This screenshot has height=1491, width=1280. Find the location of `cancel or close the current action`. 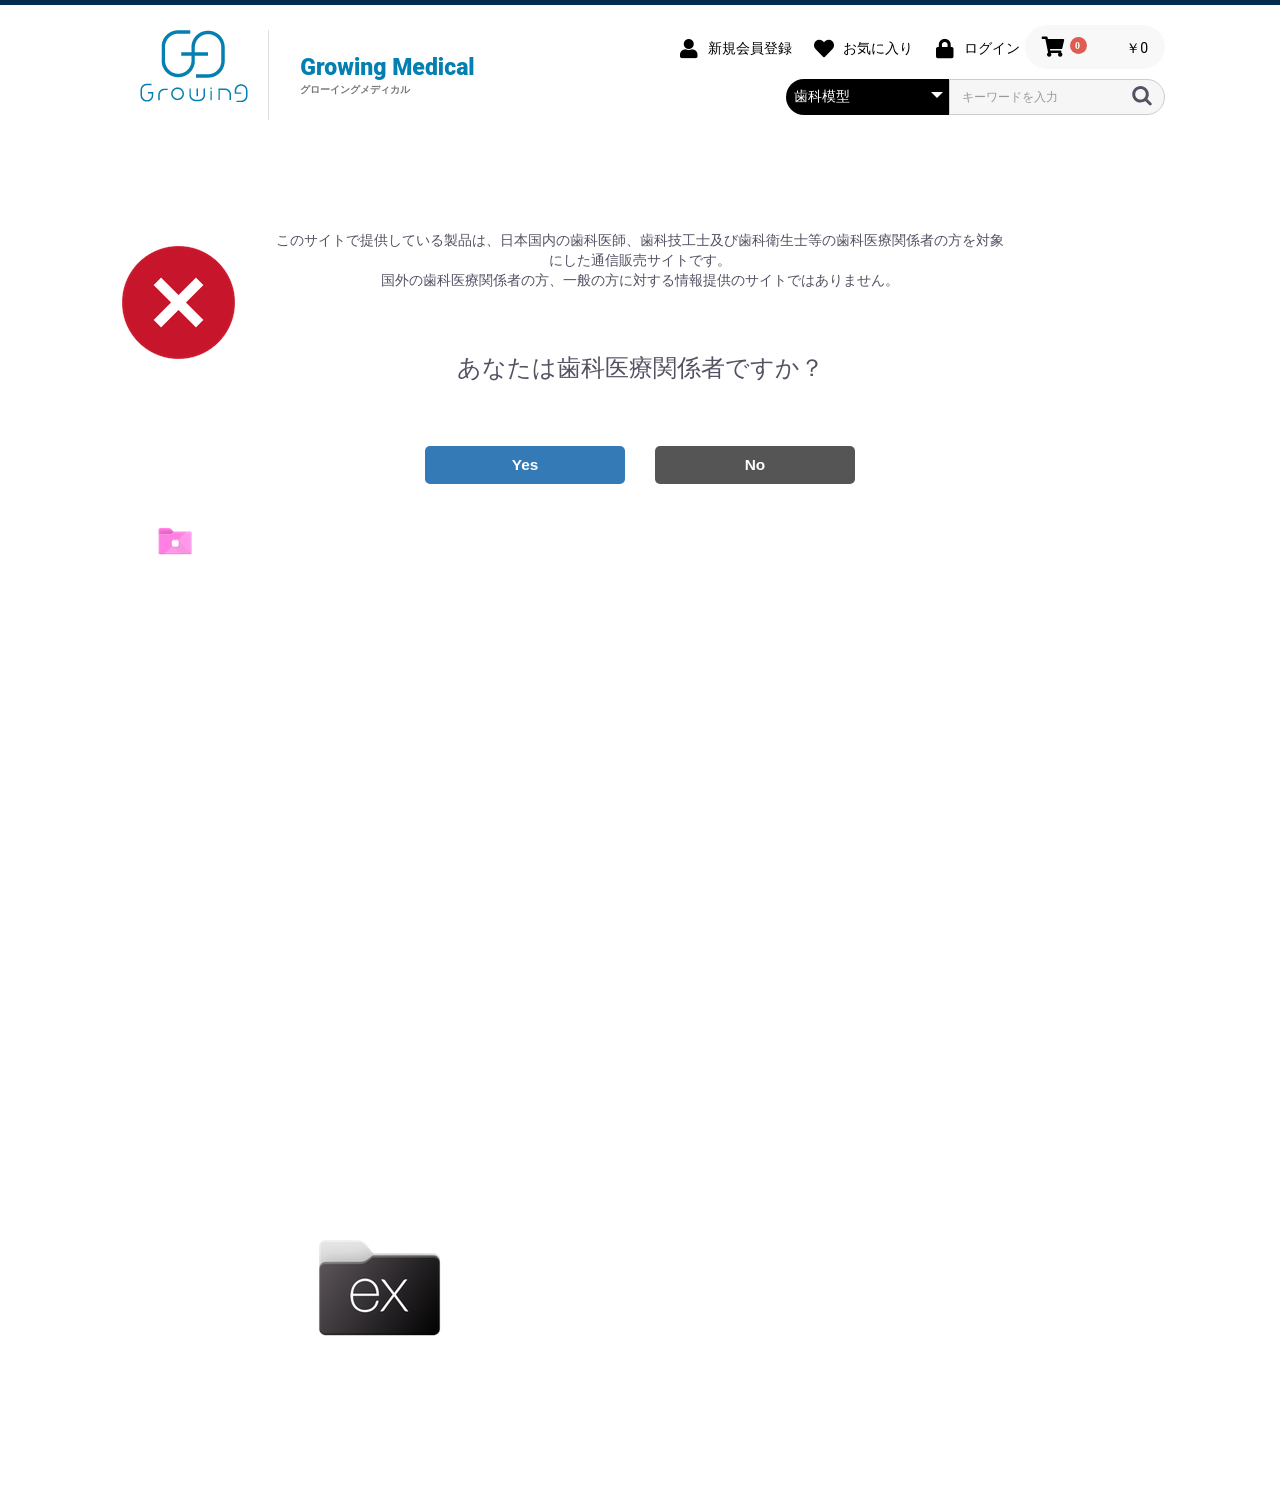

cancel or close the current action is located at coordinates (178, 302).